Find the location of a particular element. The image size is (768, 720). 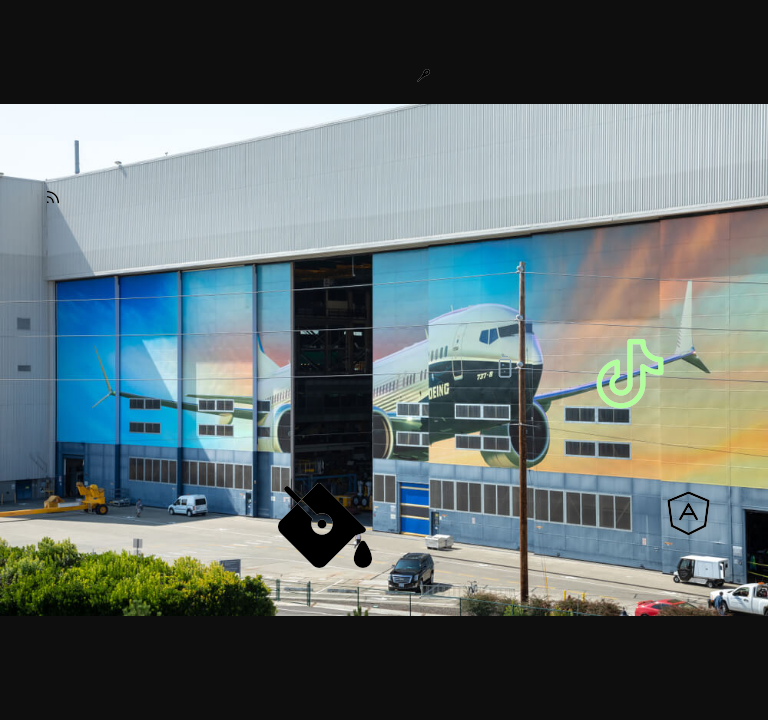

open TikTok app is located at coordinates (630, 375).